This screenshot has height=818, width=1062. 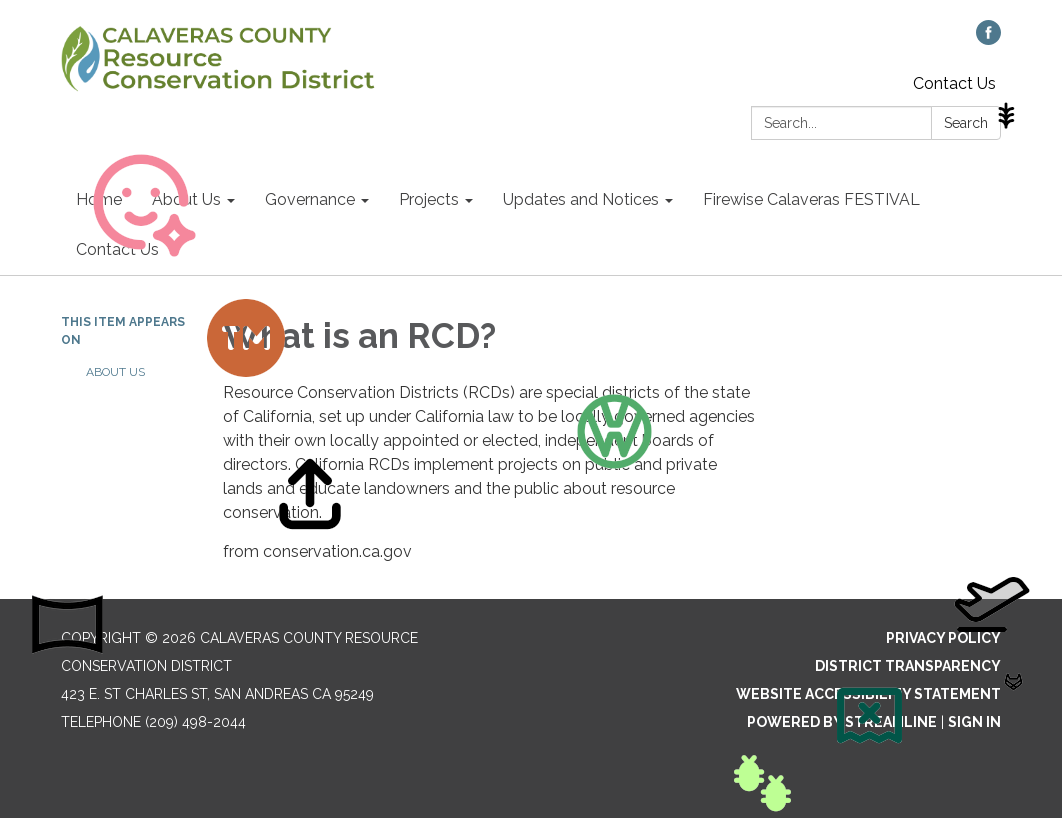 What do you see at coordinates (869, 715) in the screenshot?
I see `cancel or void a receipt` at bounding box center [869, 715].